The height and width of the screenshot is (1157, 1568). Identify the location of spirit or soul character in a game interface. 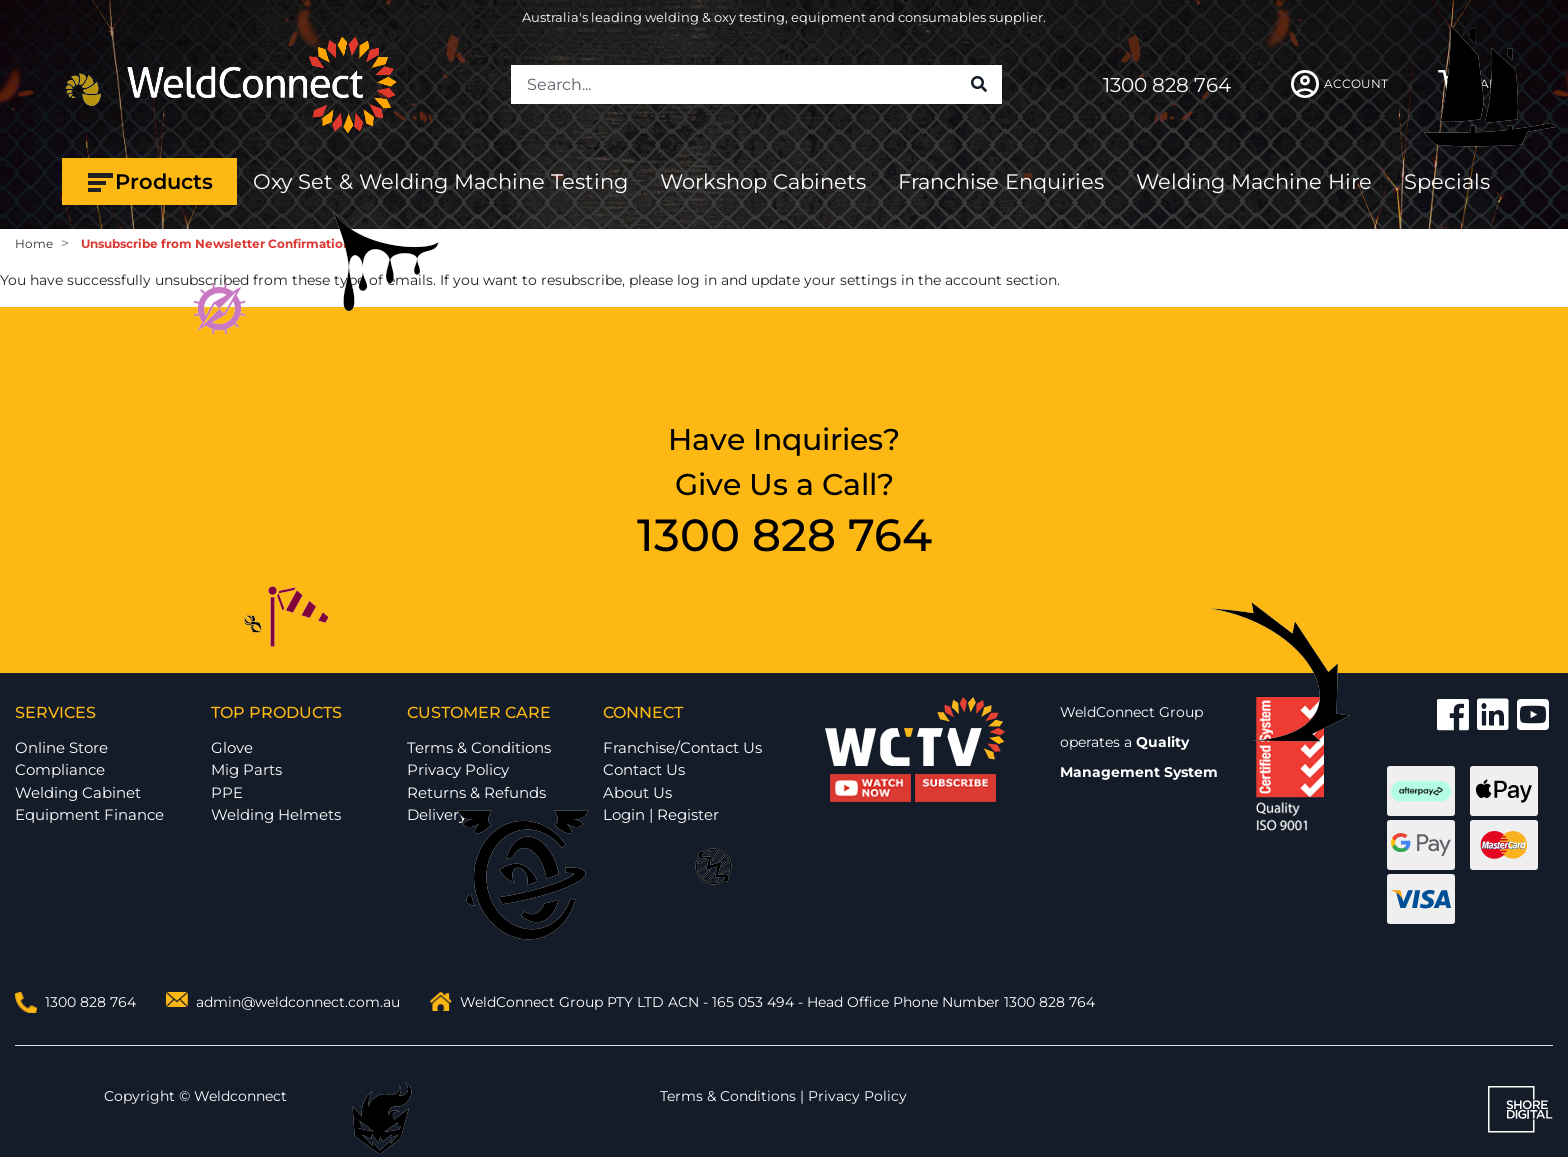
(380, 1118).